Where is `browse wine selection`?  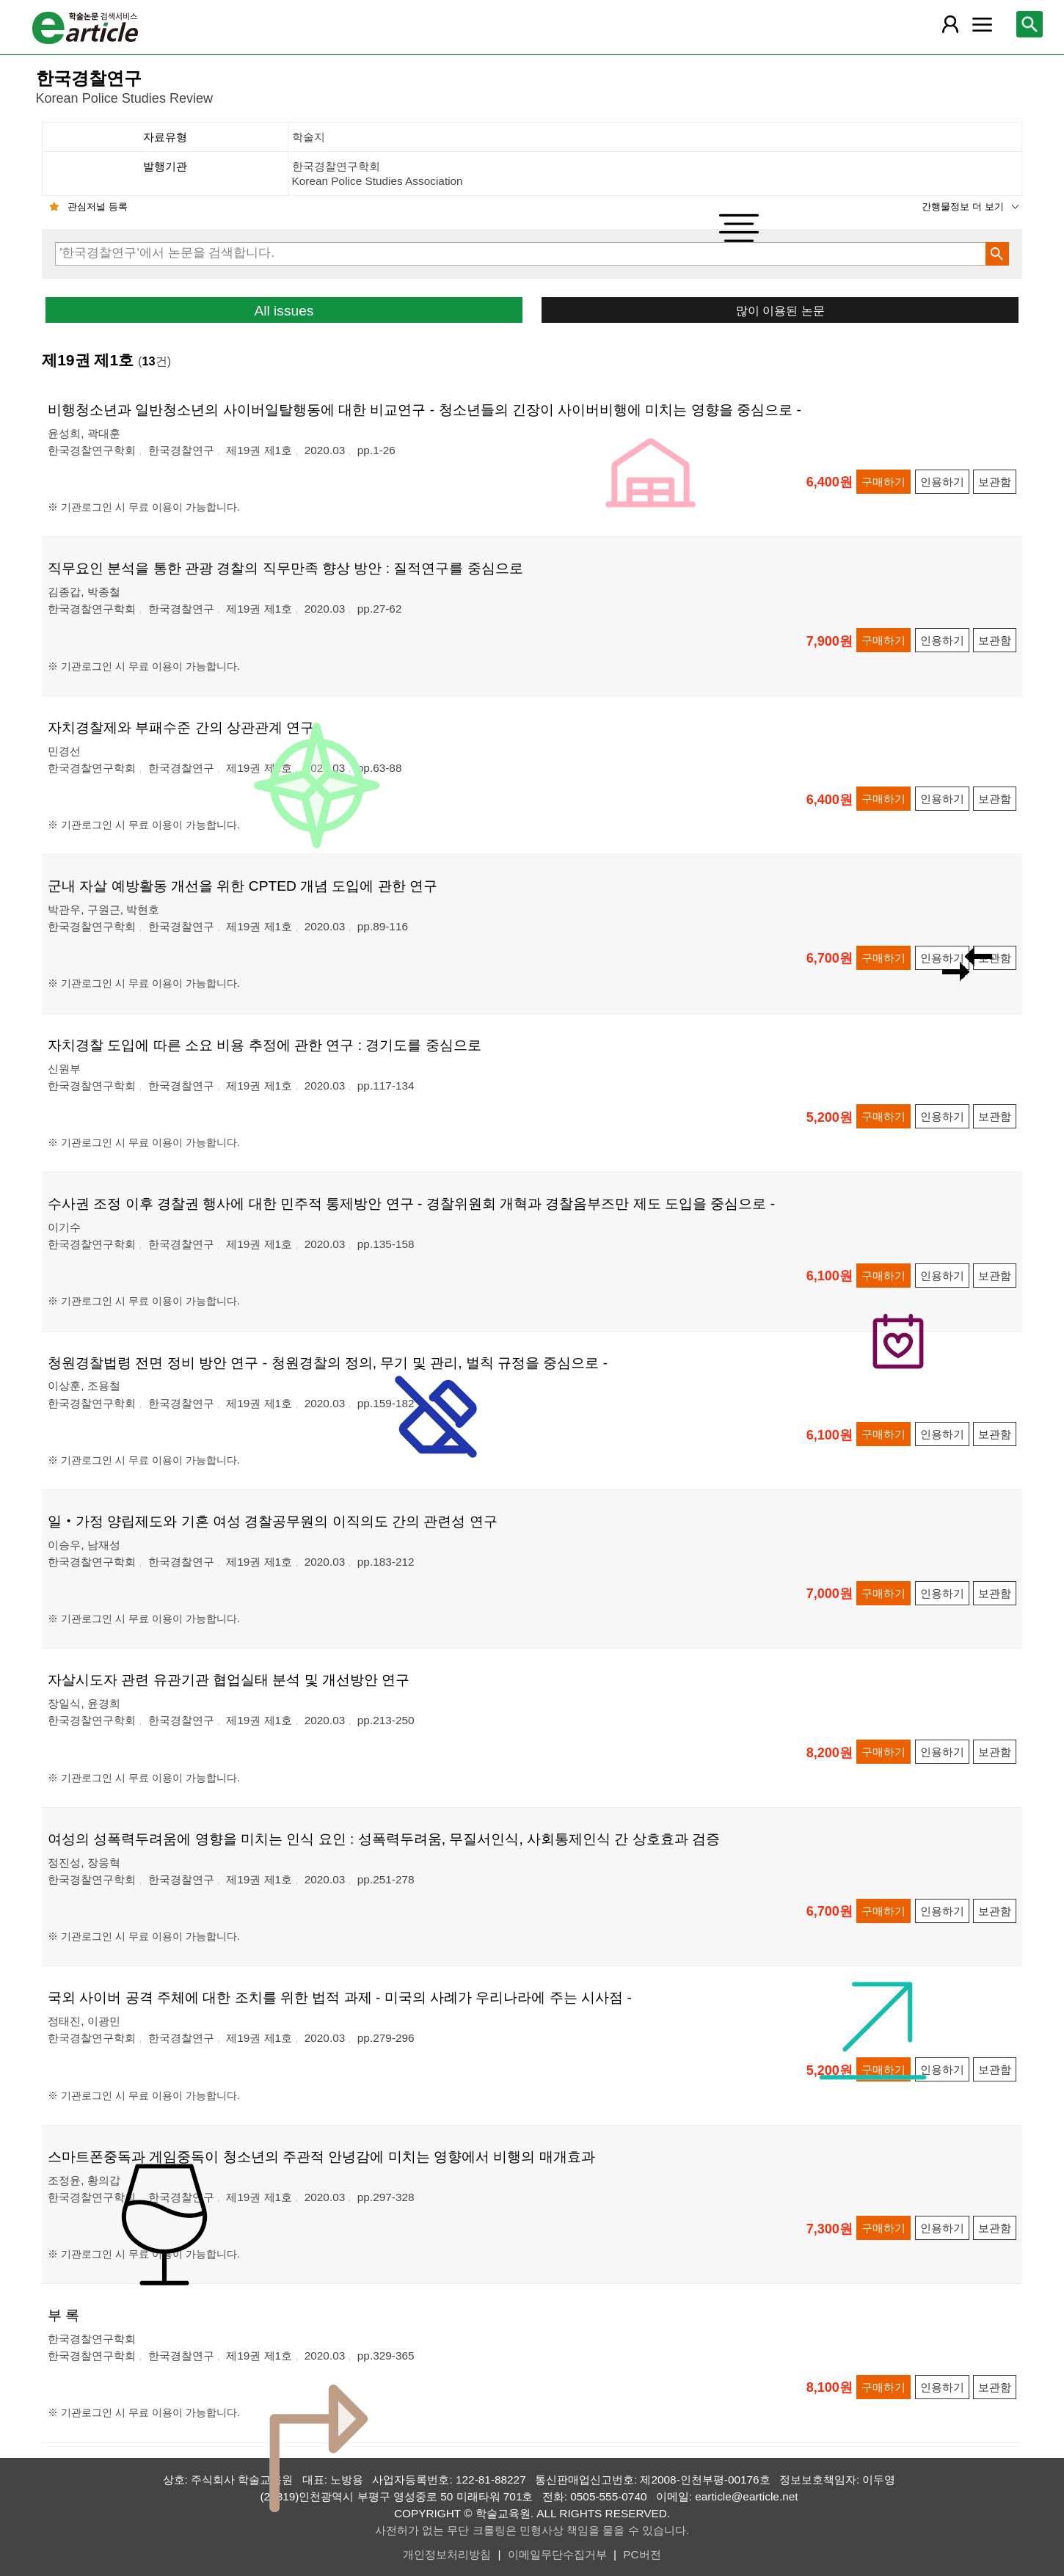
browse wine selection is located at coordinates (164, 2220).